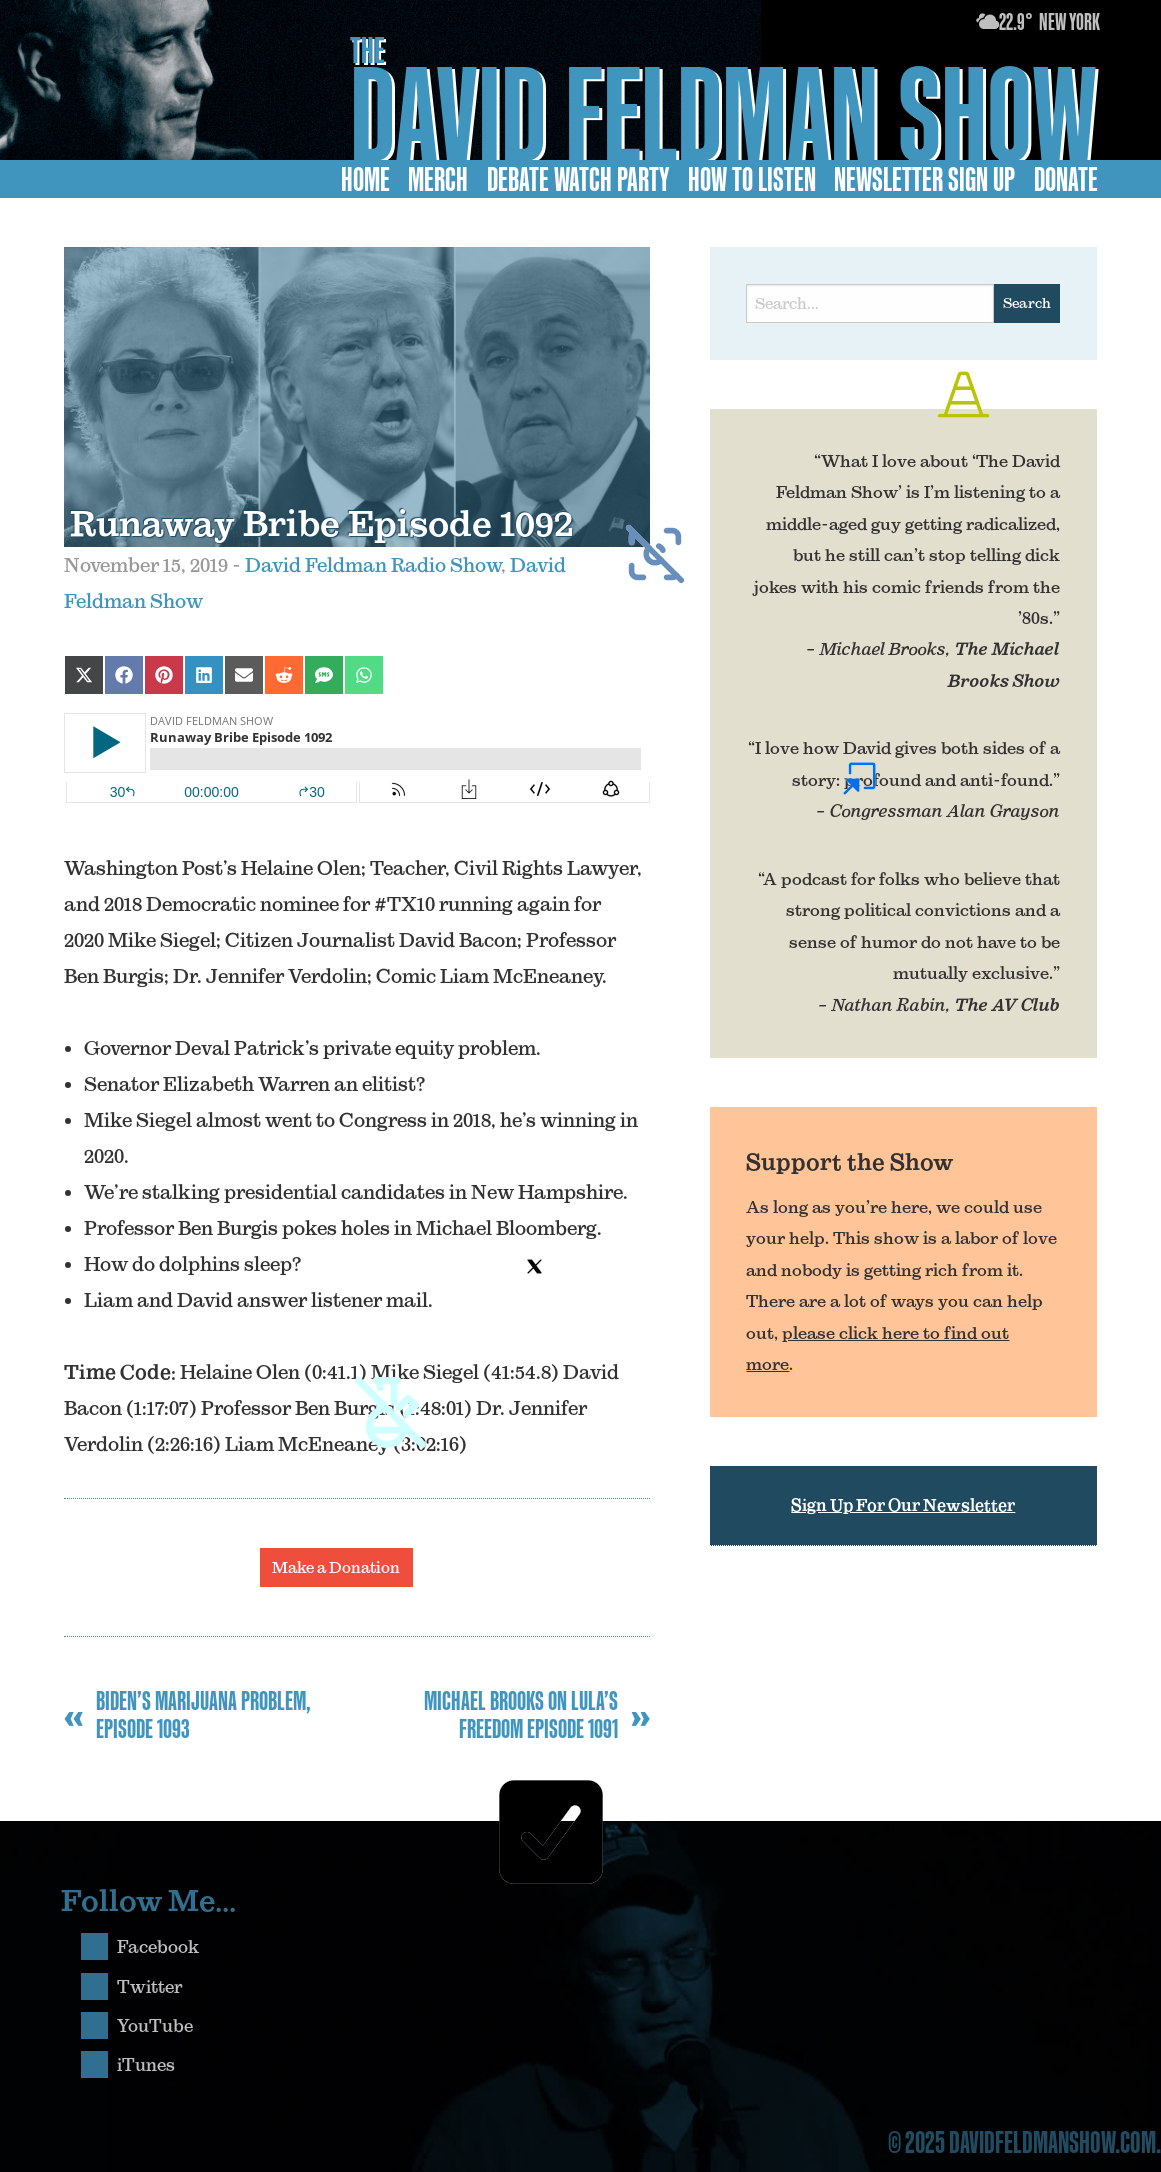 The image size is (1161, 2172). I want to click on confirm or submit an action, so click(551, 1832).